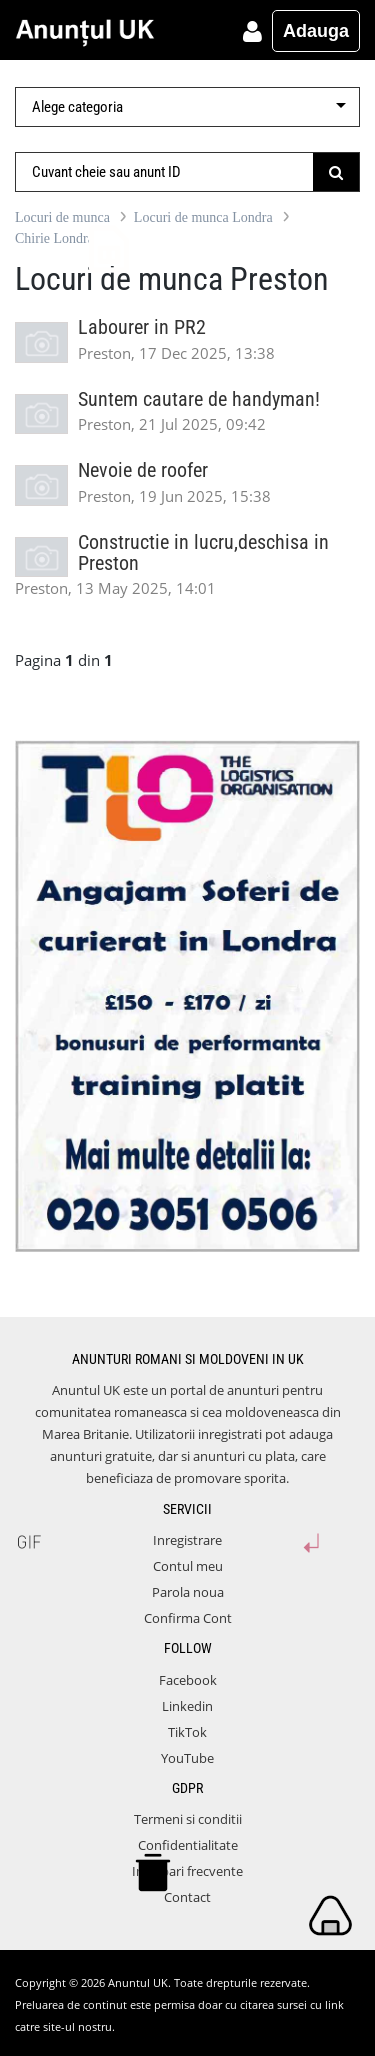 The width and height of the screenshot is (375, 2056). What do you see at coordinates (312, 1543) in the screenshot?
I see `return to previous line or section` at bounding box center [312, 1543].